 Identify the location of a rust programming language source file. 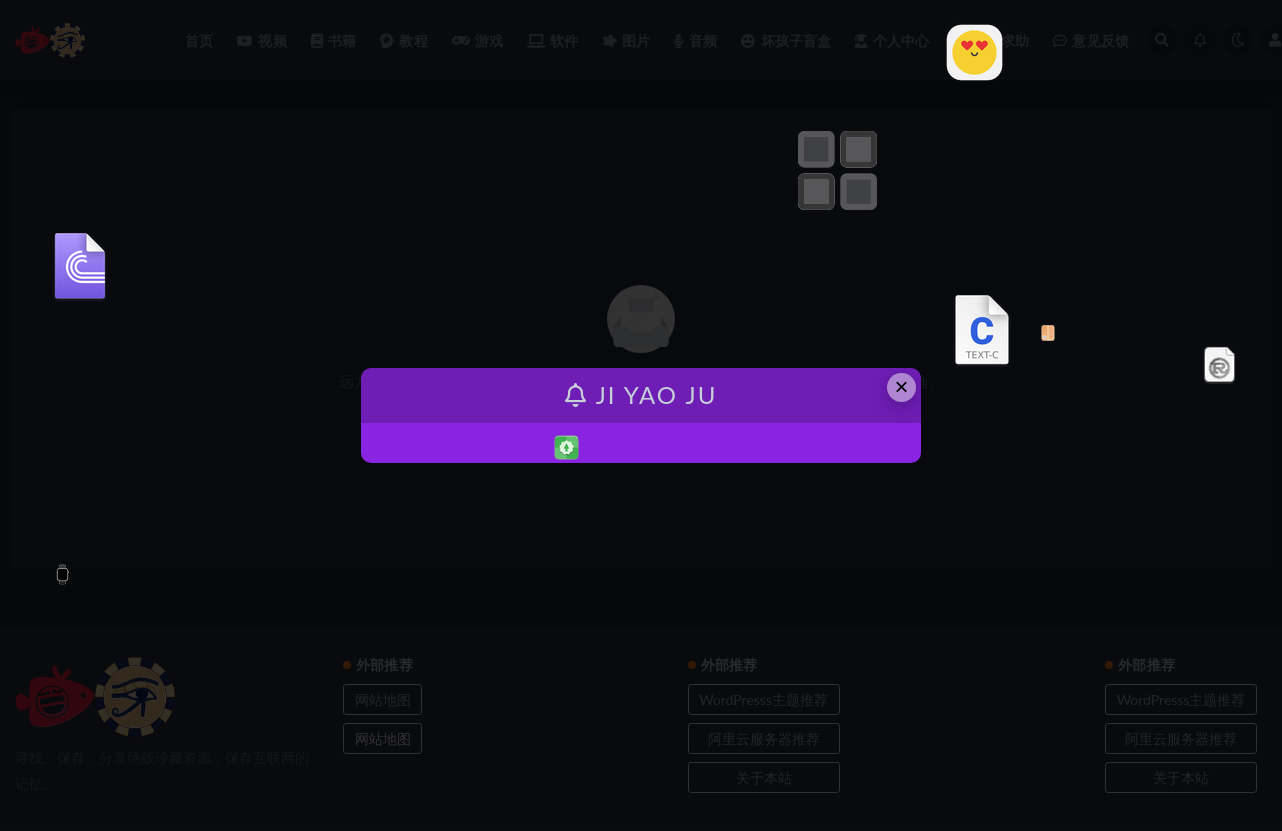
(1219, 364).